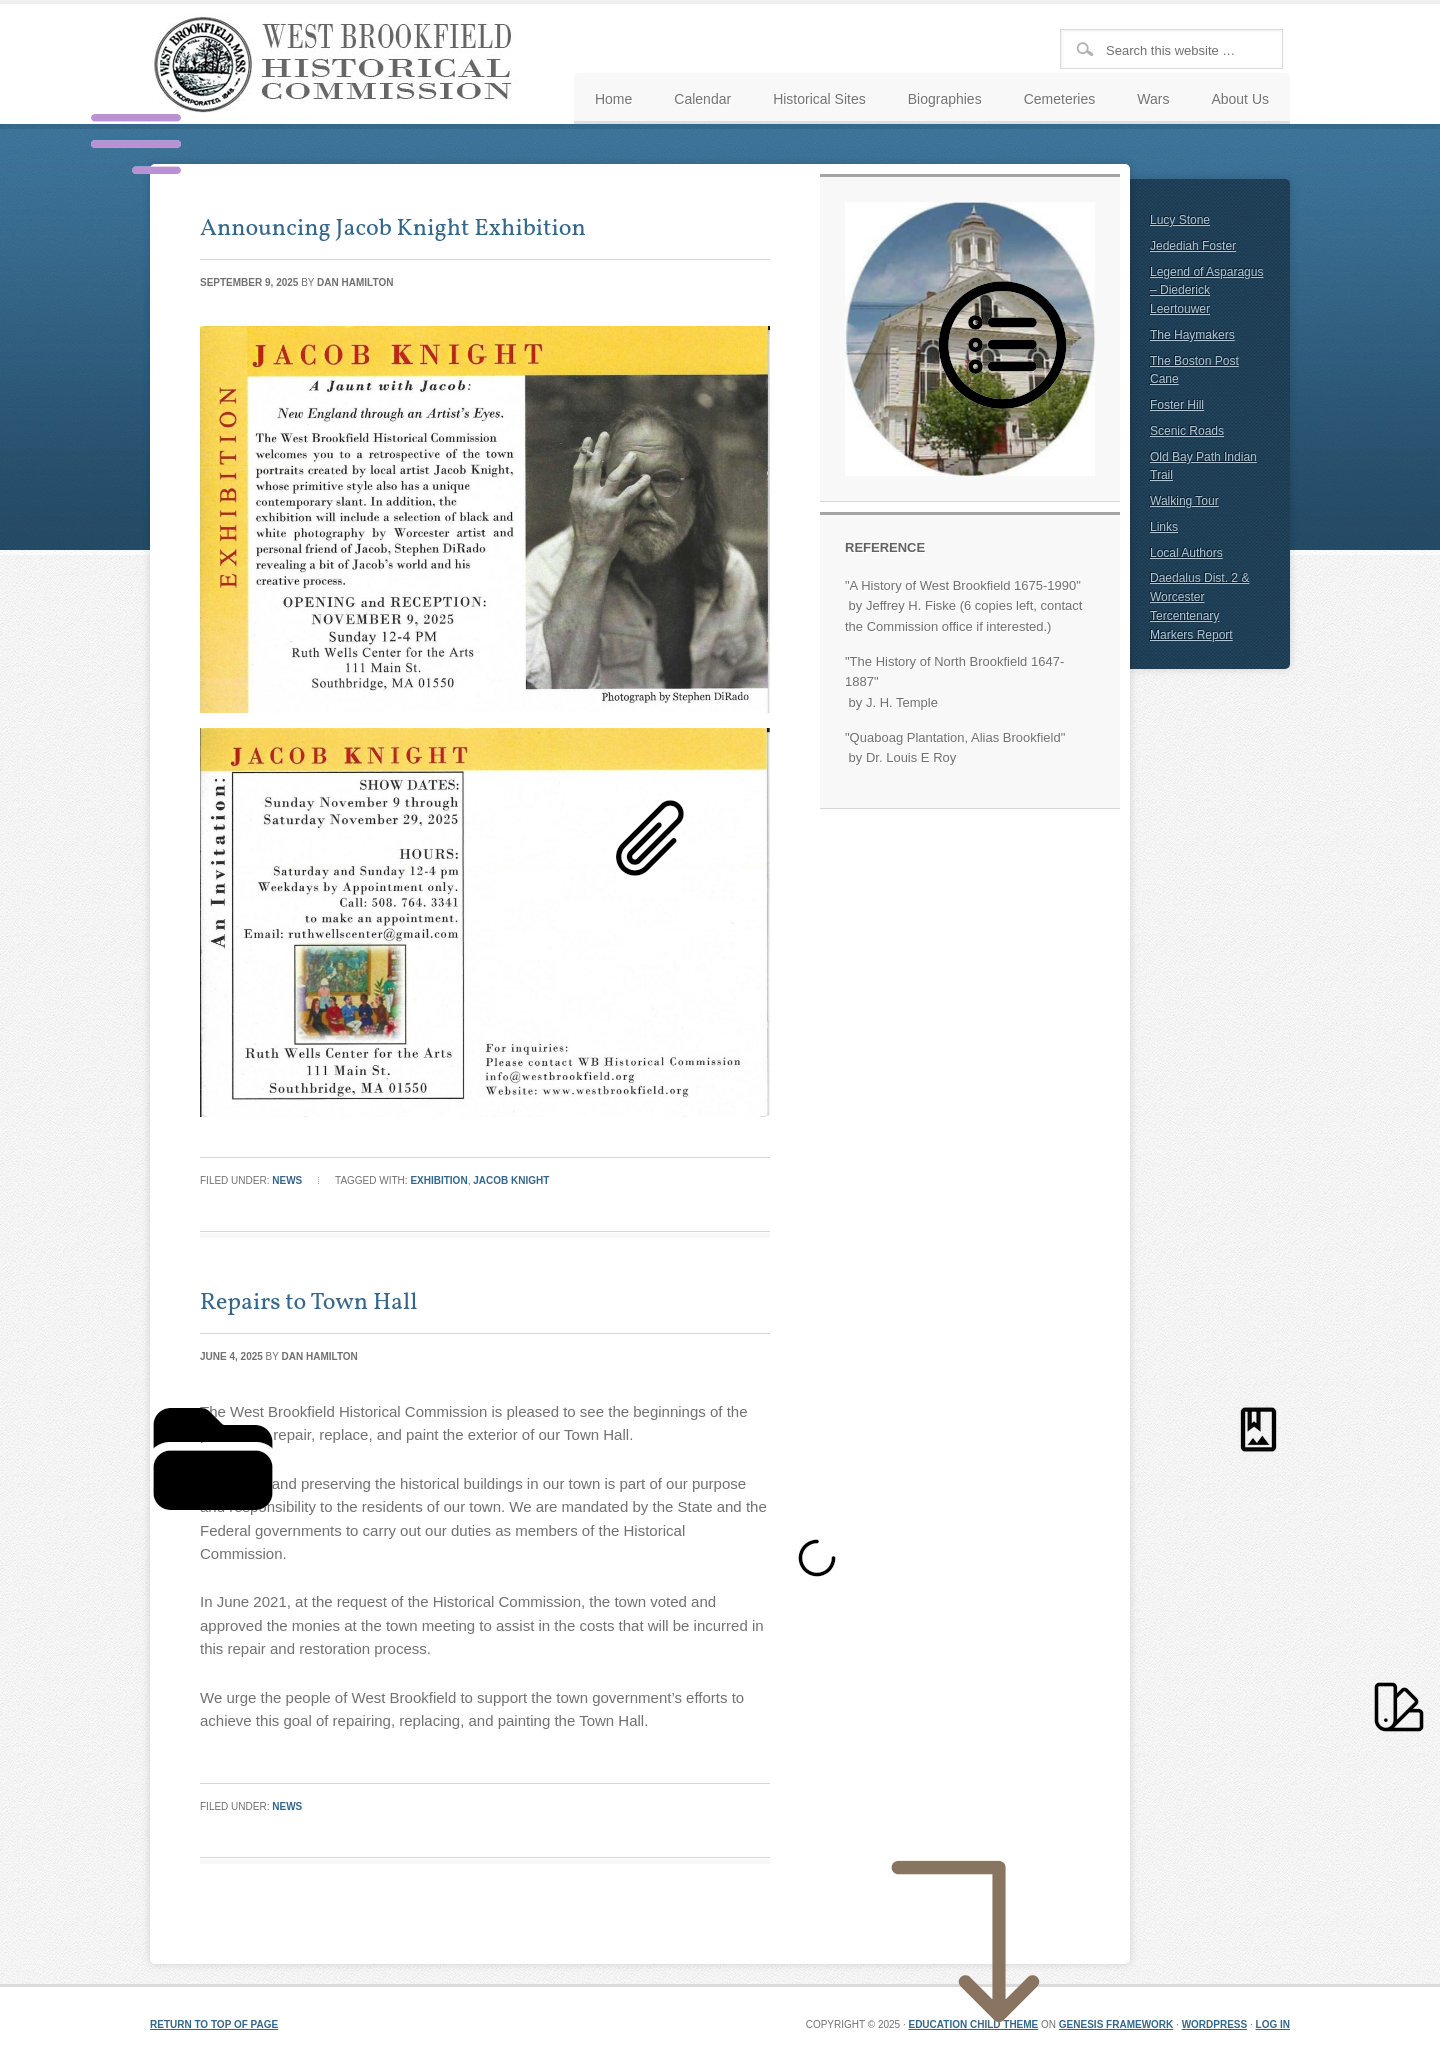 The image size is (1440, 2063). Describe the element at coordinates (1399, 1707) in the screenshot. I see `select a color or theme` at that location.